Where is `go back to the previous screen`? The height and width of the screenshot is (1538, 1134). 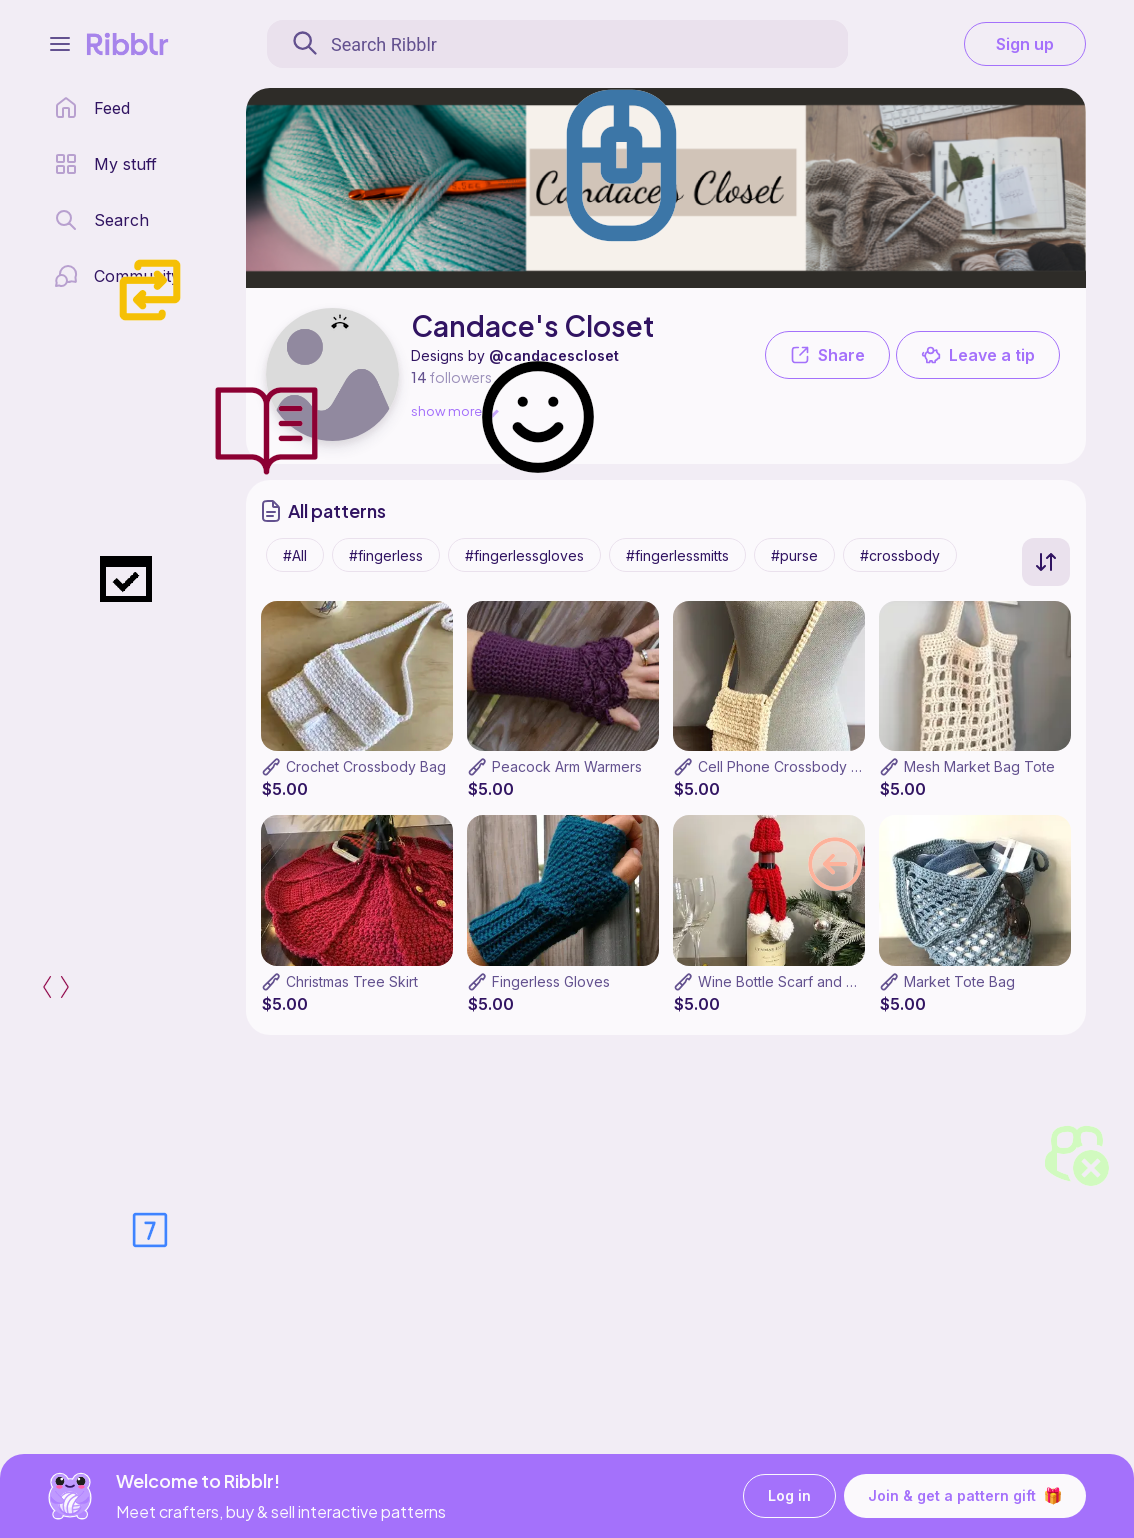
go back to the previous screen is located at coordinates (835, 864).